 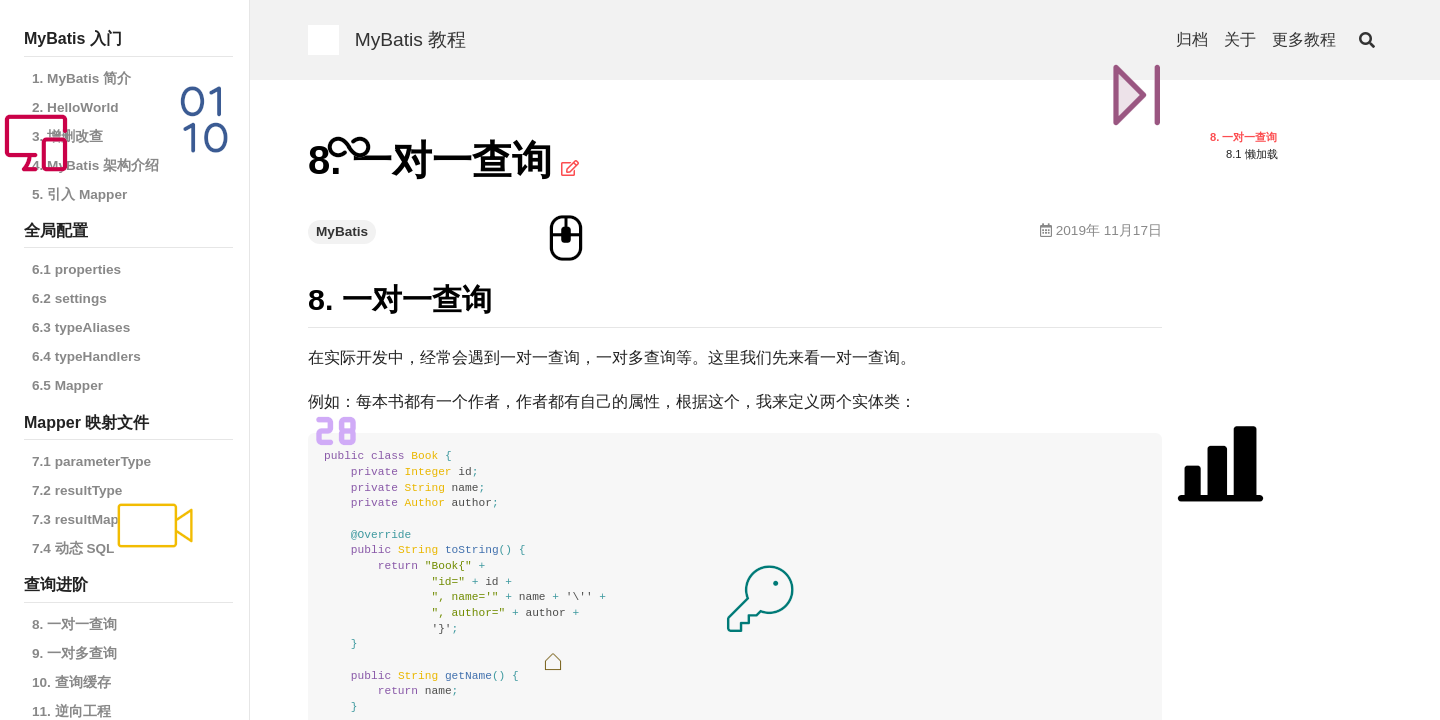 I want to click on access security or password settings, so click(x=759, y=600).